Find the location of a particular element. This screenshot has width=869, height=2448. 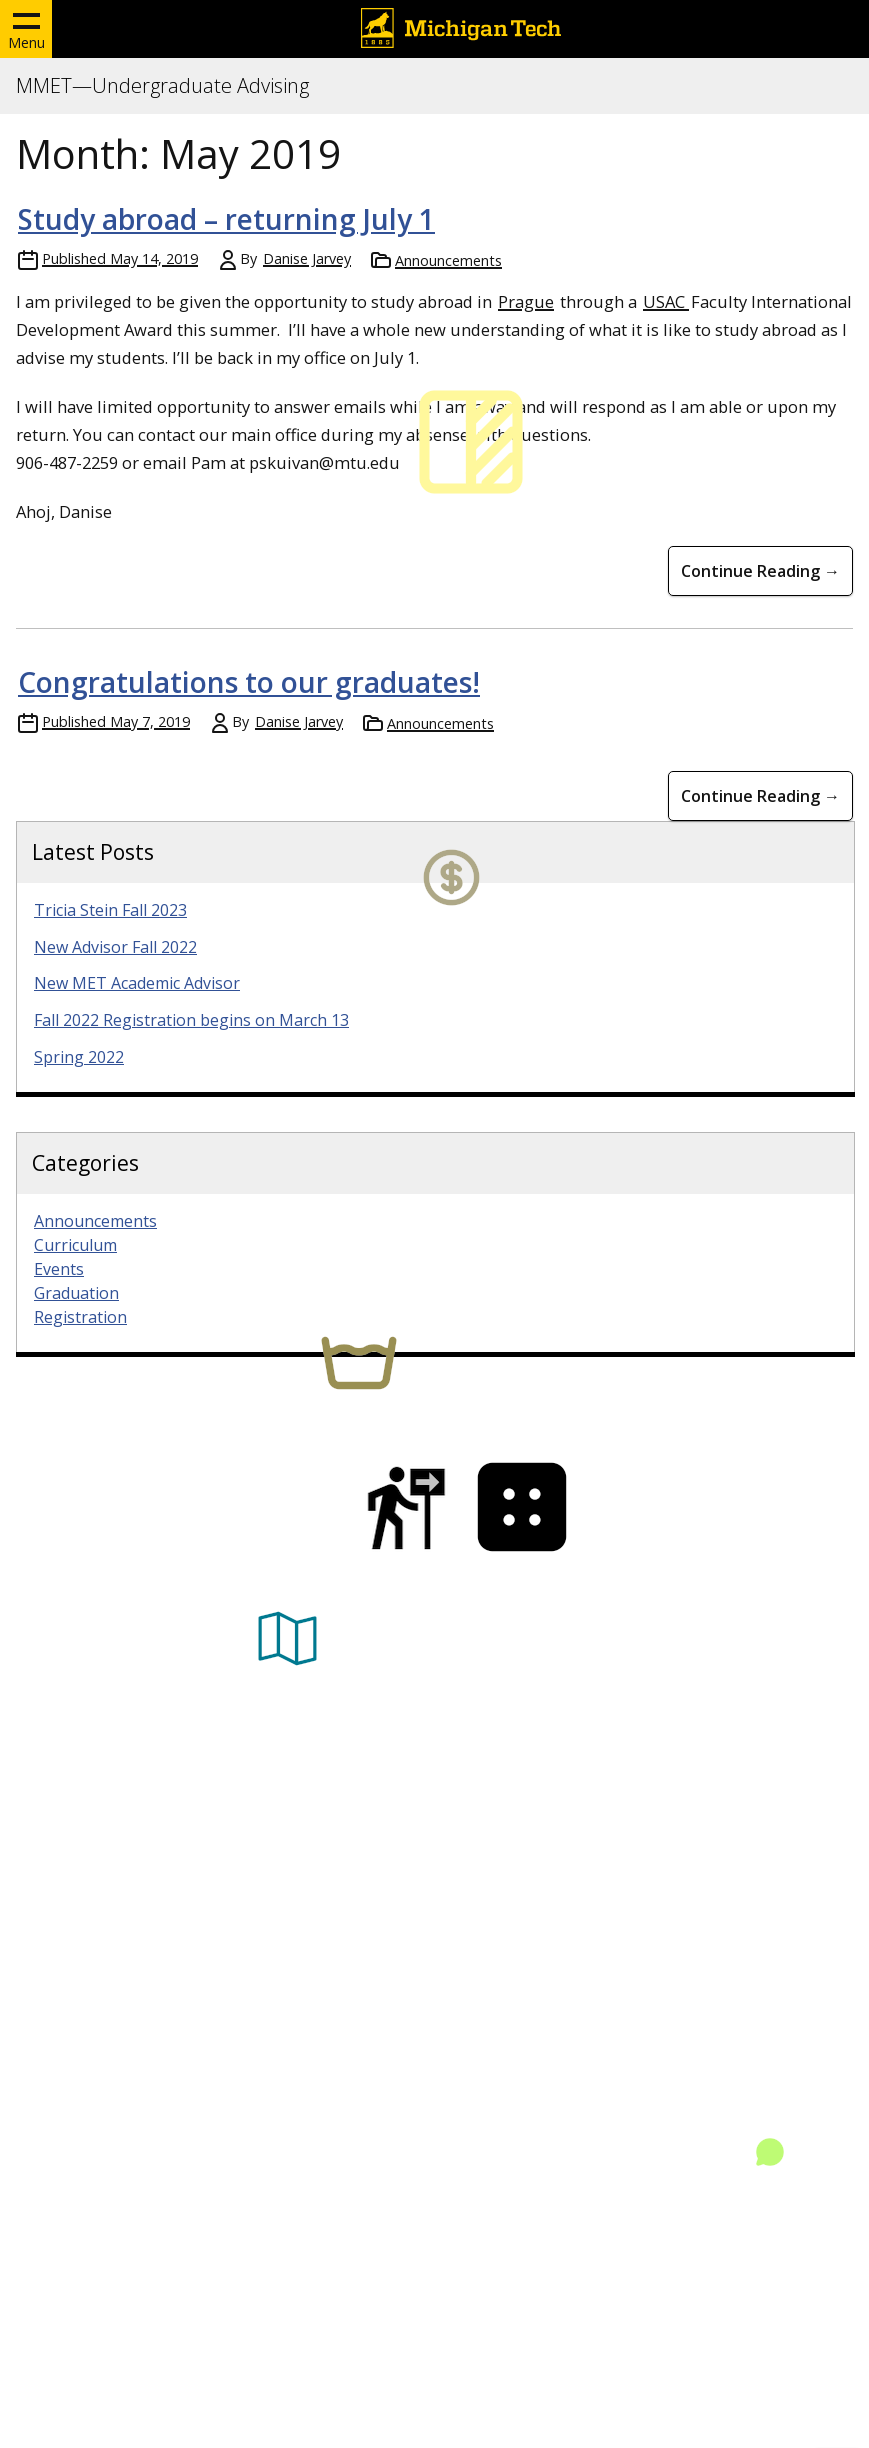

open chat or messaging is located at coordinates (770, 2152).